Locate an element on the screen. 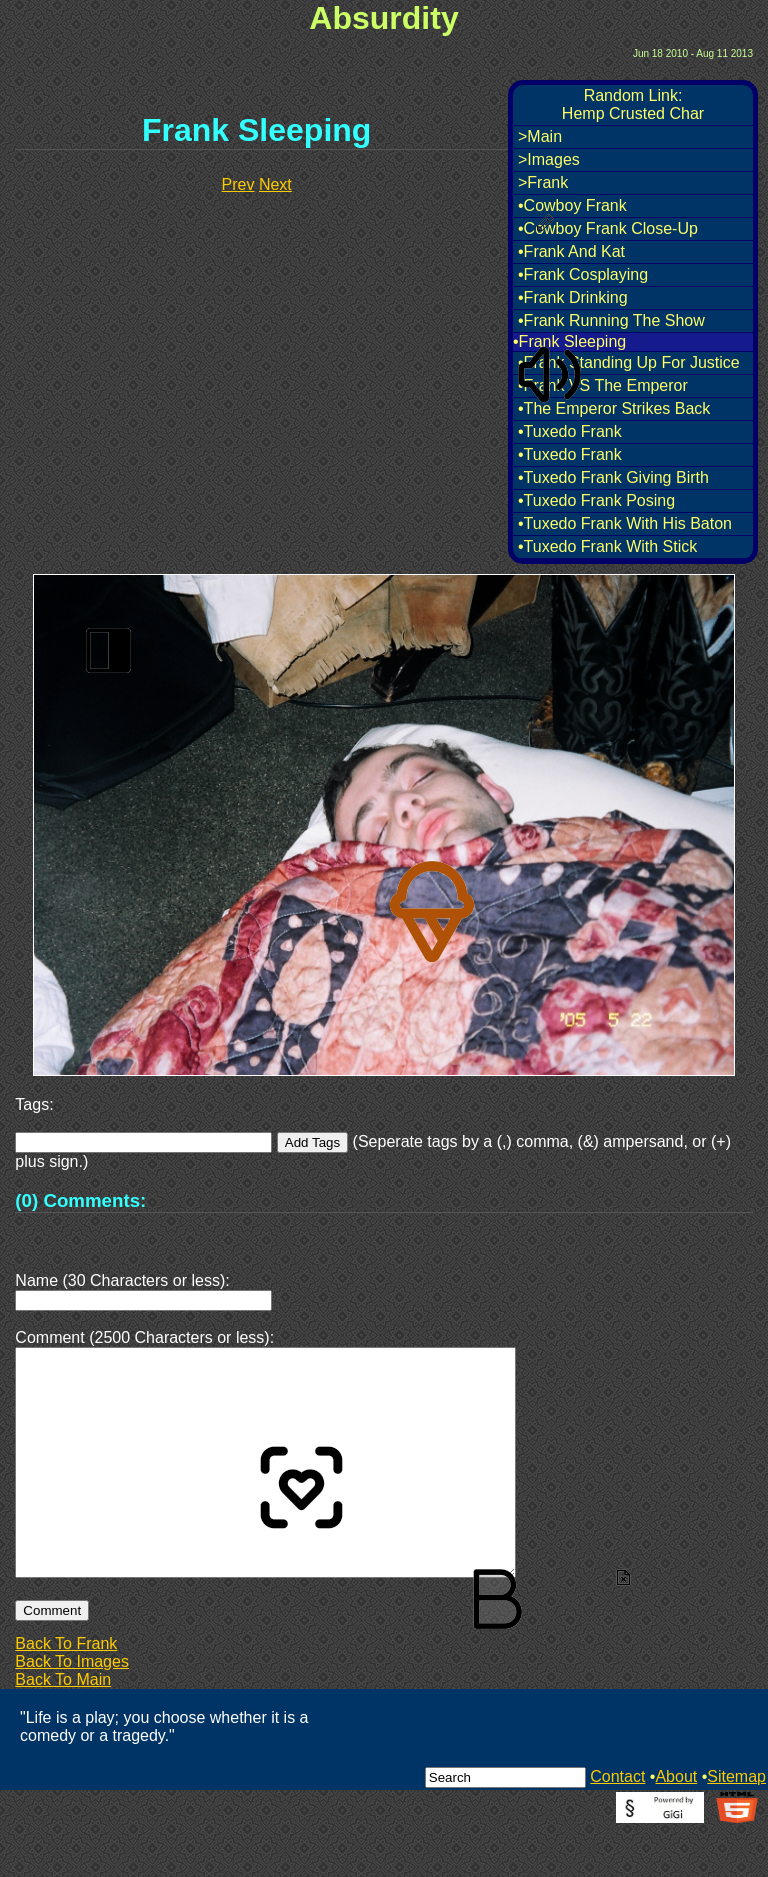 The image size is (768, 1877). browse dessert or ice cream options is located at coordinates (432, 910).